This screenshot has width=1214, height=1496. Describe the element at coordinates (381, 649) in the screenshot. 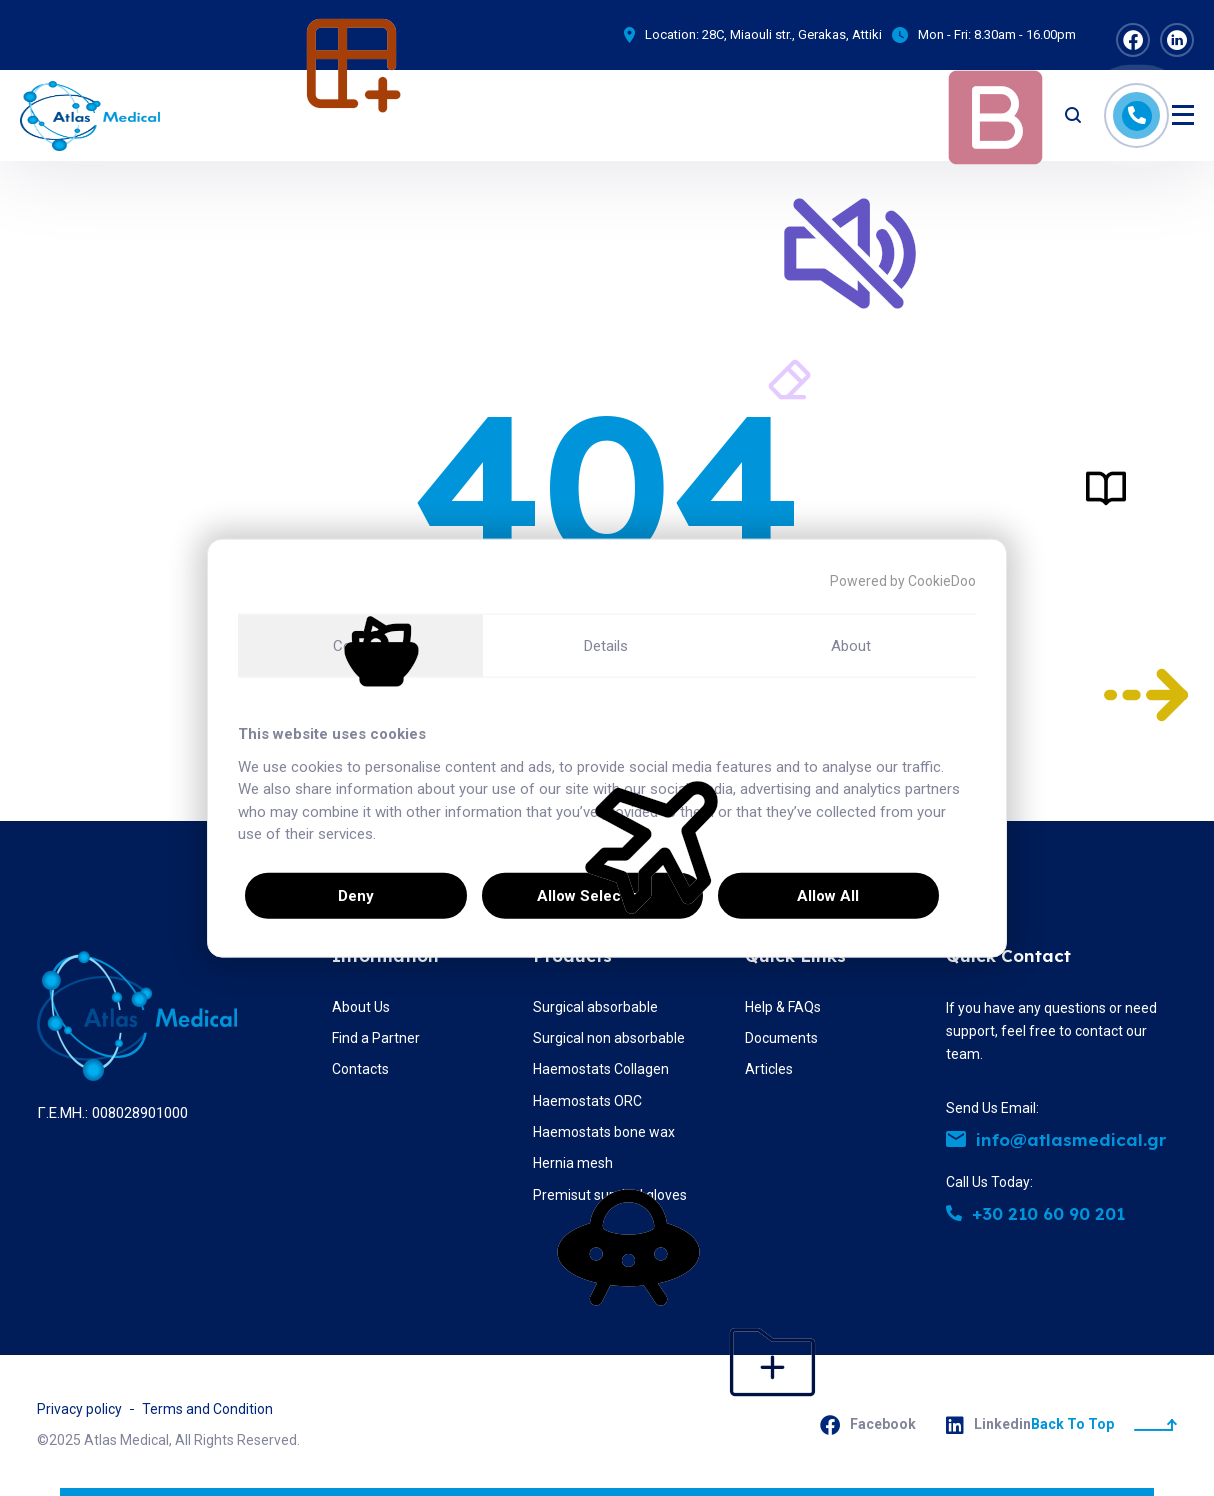

I see `view healthy meal options` at that location.